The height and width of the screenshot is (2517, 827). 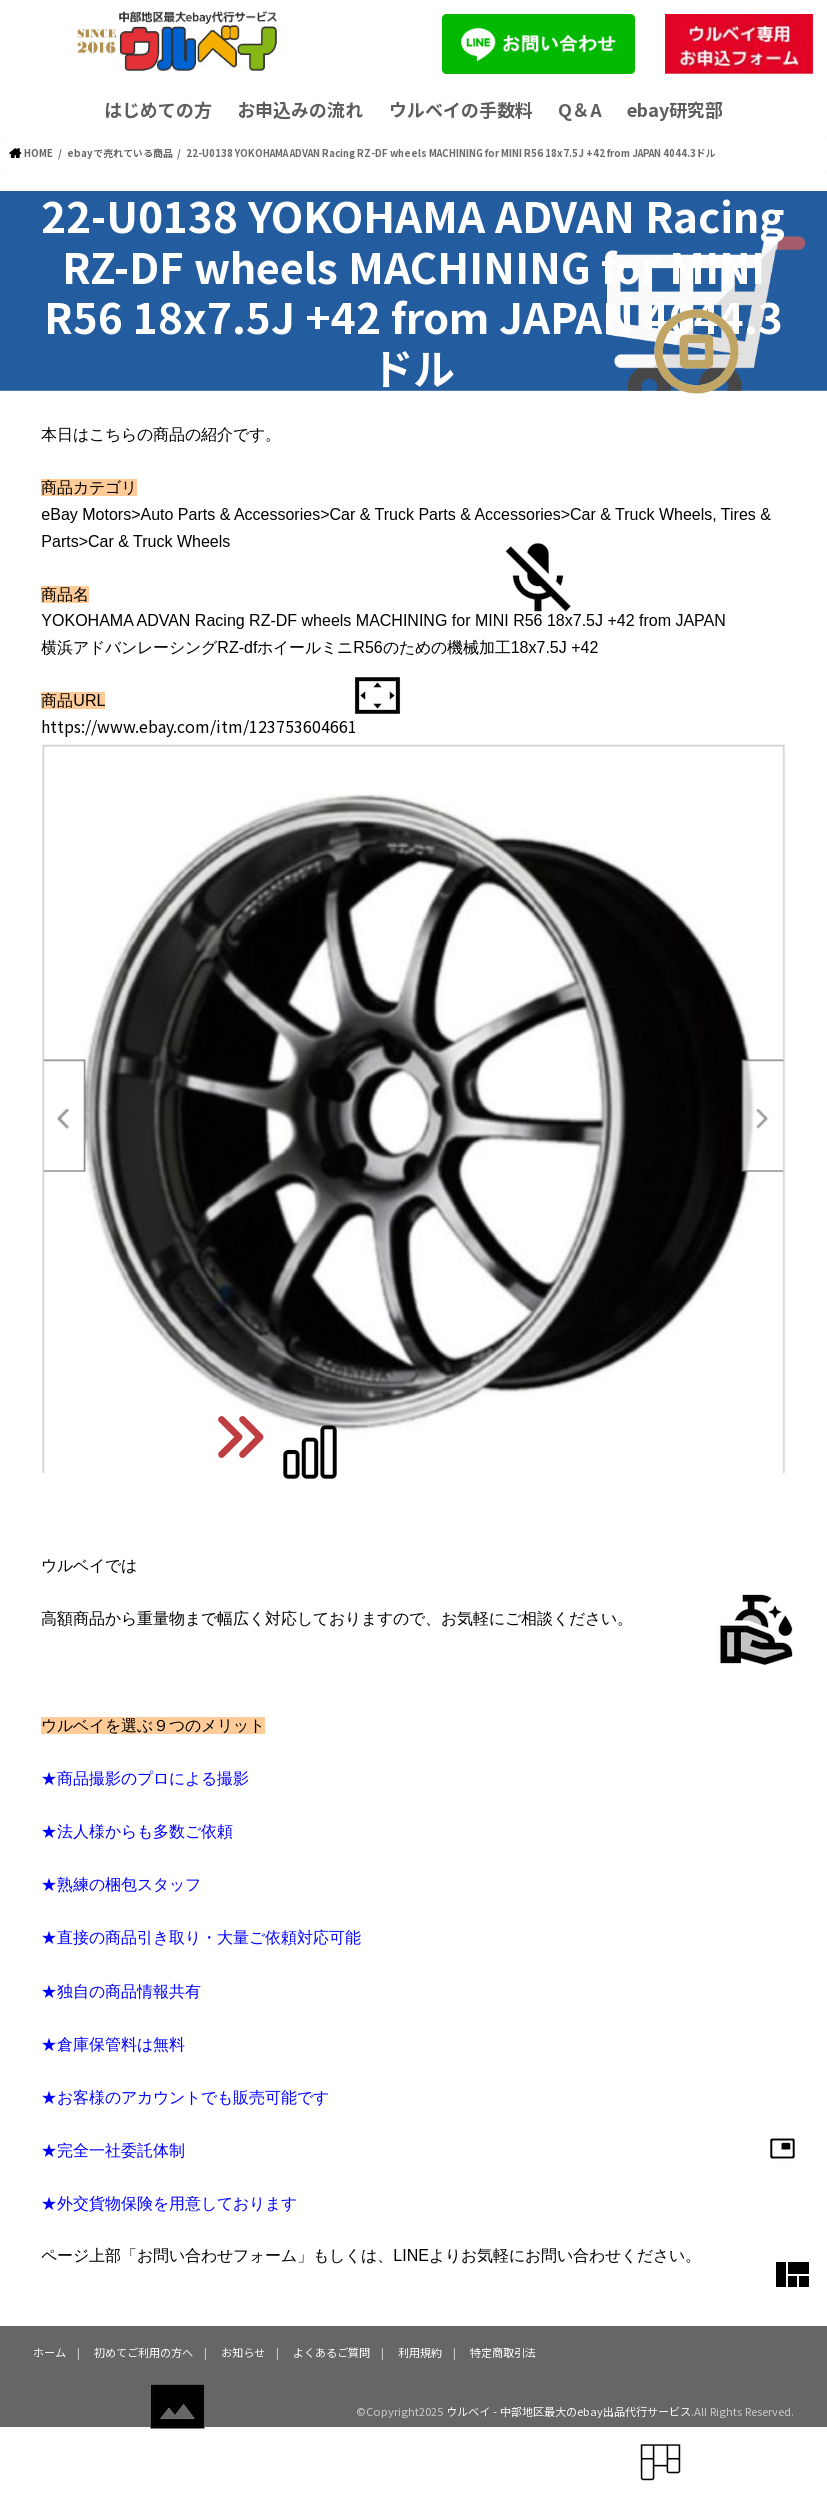 I want to click on switch to quilt or mosaic view layout, so click(x=791, y=2275).